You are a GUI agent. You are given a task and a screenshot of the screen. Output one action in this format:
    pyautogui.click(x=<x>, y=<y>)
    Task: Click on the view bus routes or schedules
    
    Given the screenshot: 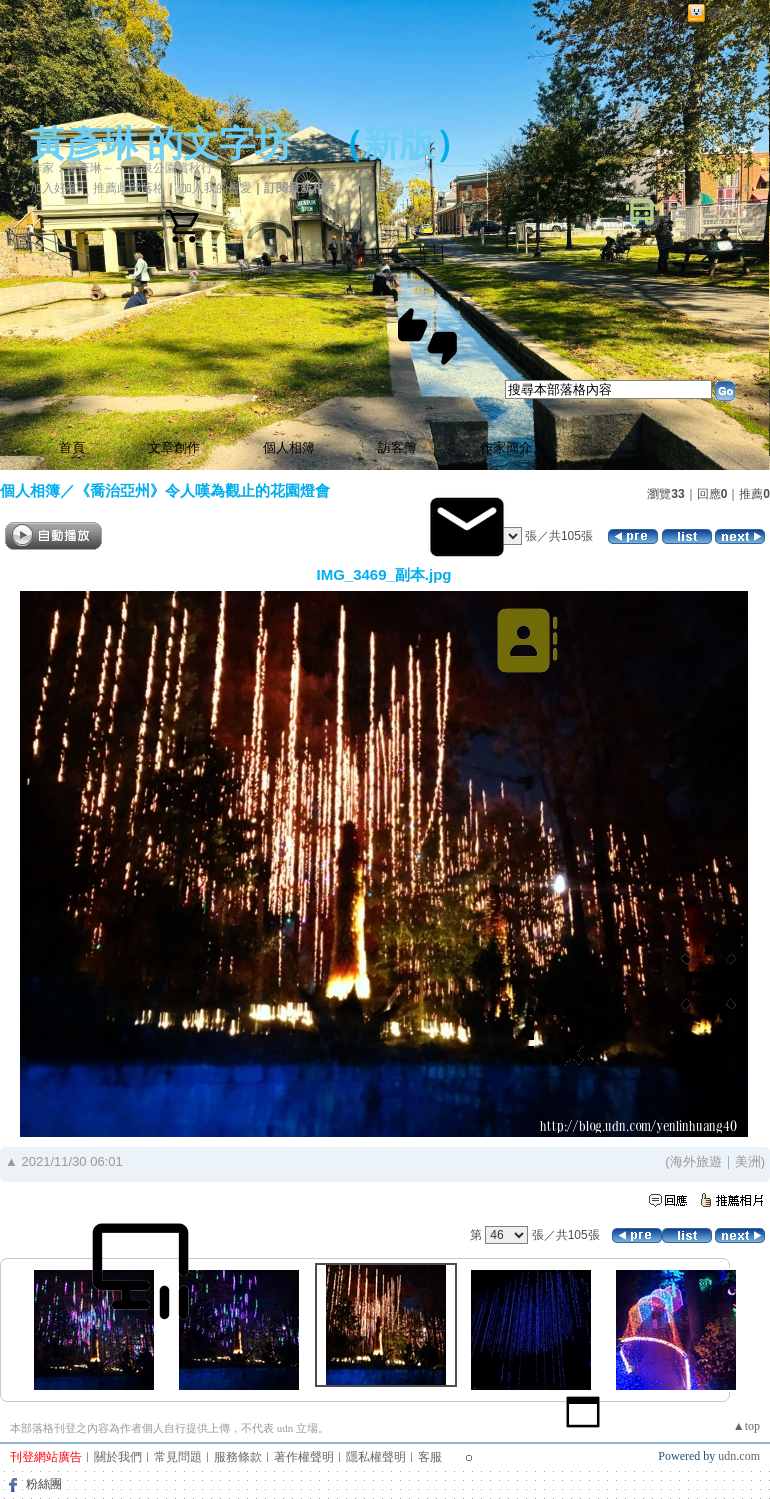 What is the action you would take?
    pyautogui.click(x=642, y=212)
    